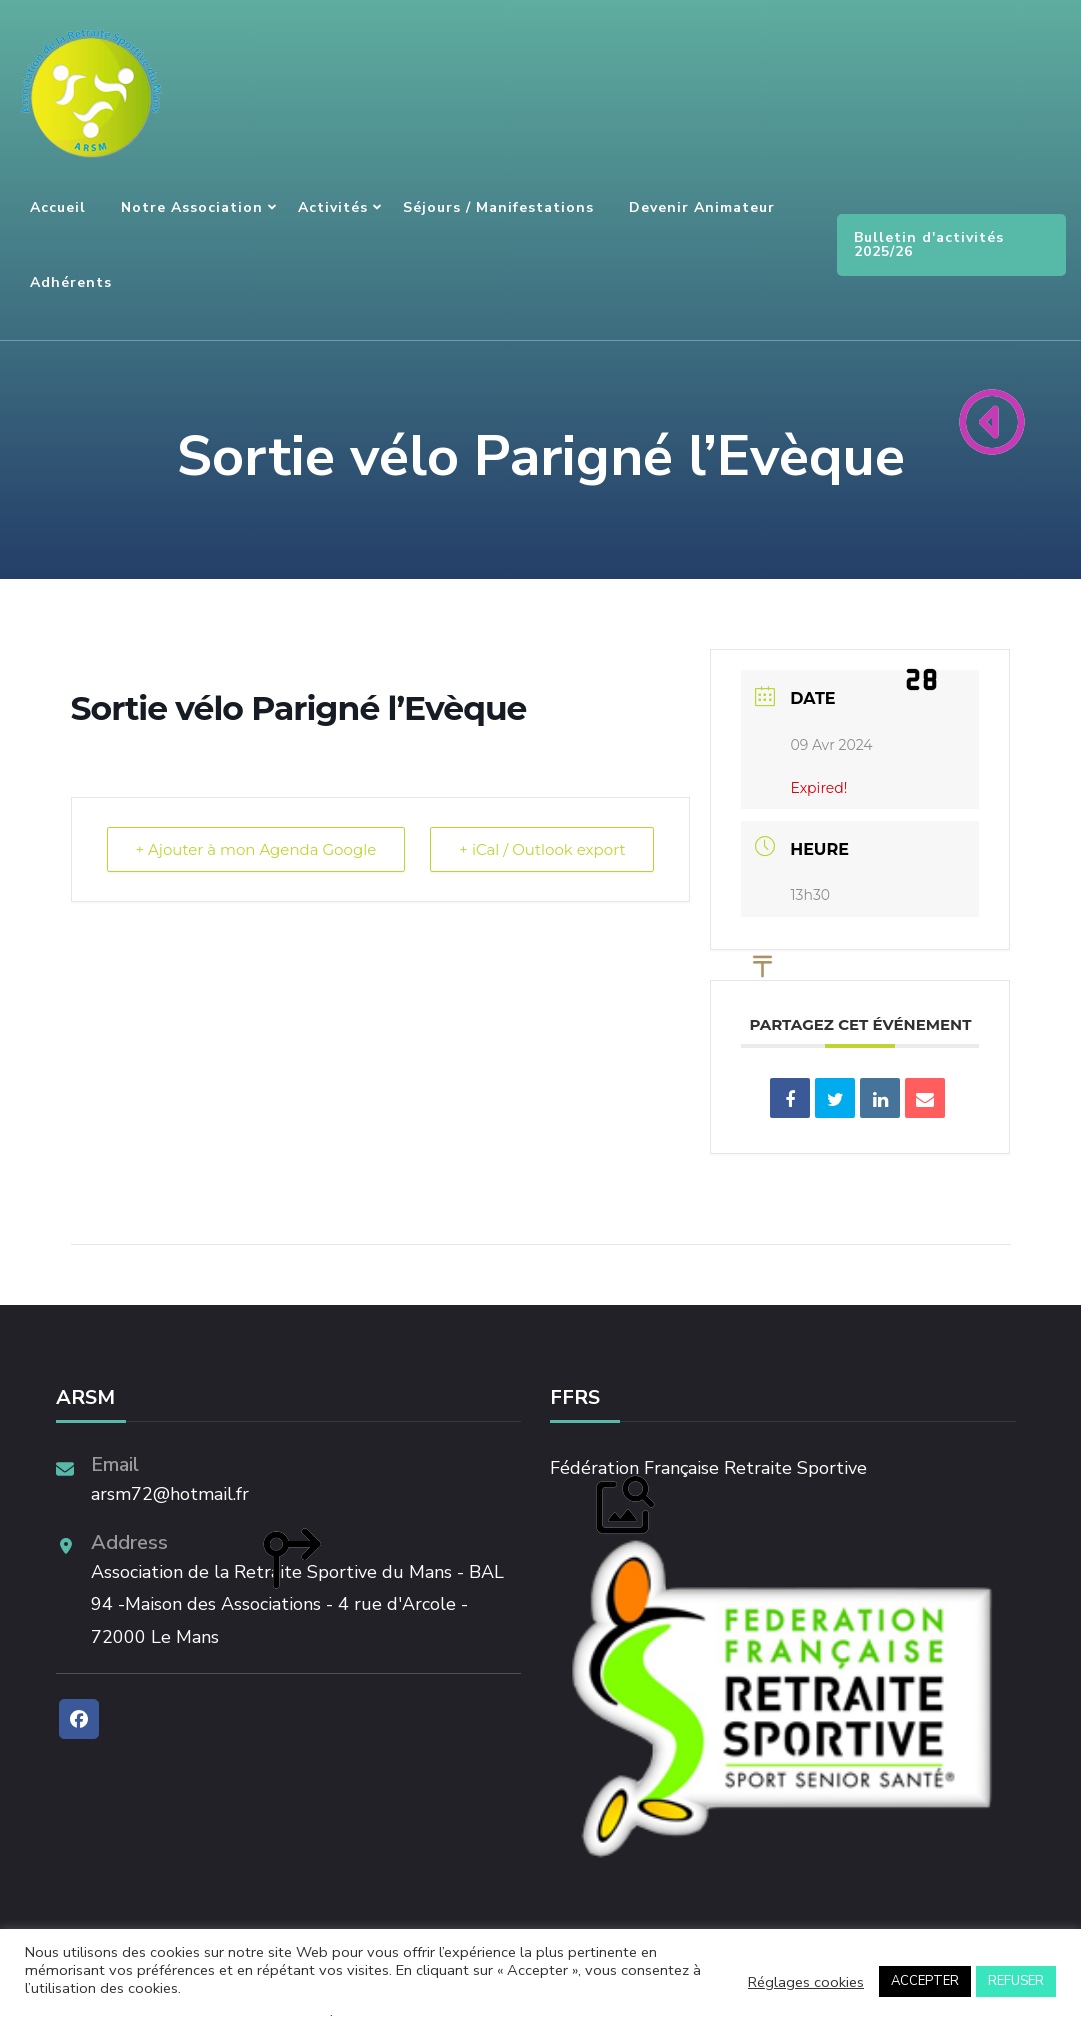  Describe the element at coordinates (762, 966) in the screenshot. I see `indicates kazakhstani tenge currency` at that location.